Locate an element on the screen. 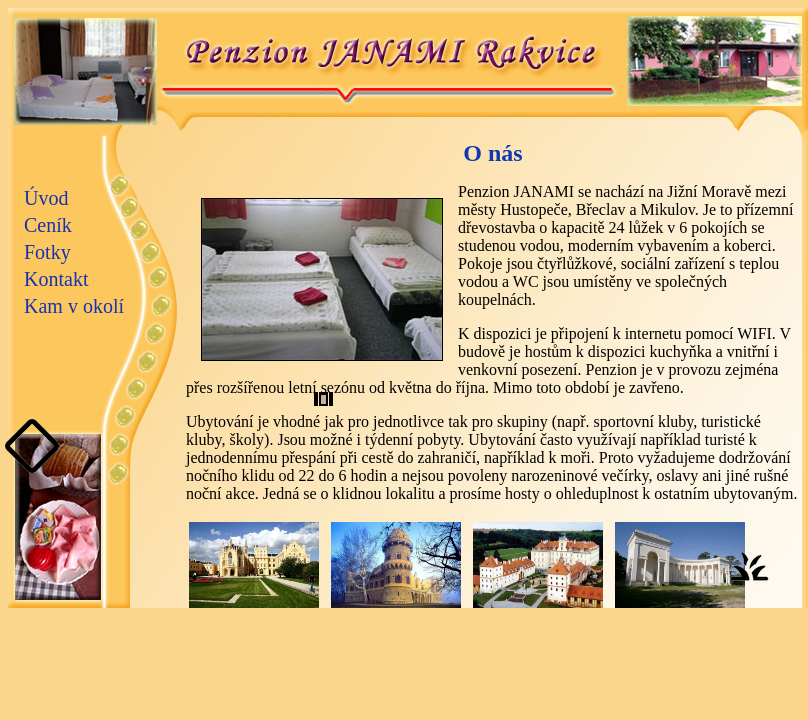 The image size is (808, 720). indicates premium or special status is located at coordinates (32, 446).